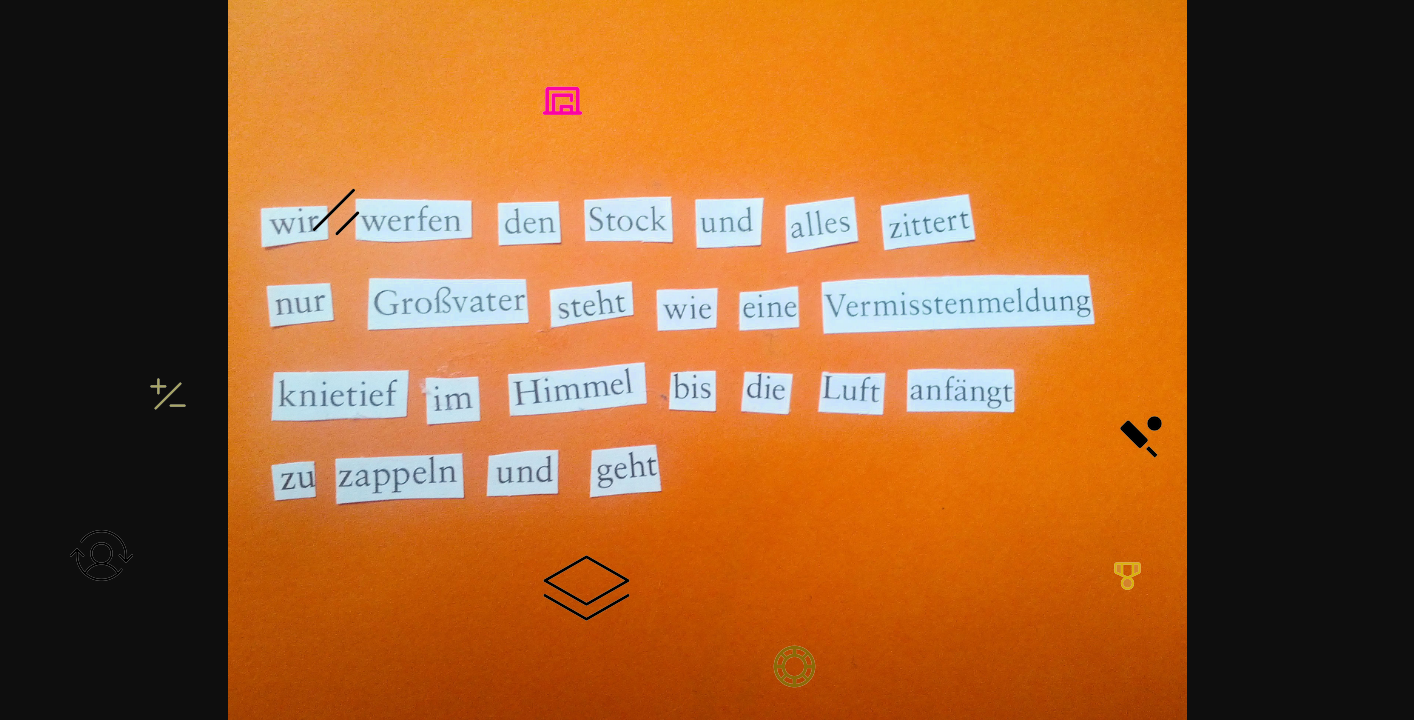  Describe the element at coordinates (337, 213) in the screenshot. I see `indicates signal strength or connectivity level` at that location.